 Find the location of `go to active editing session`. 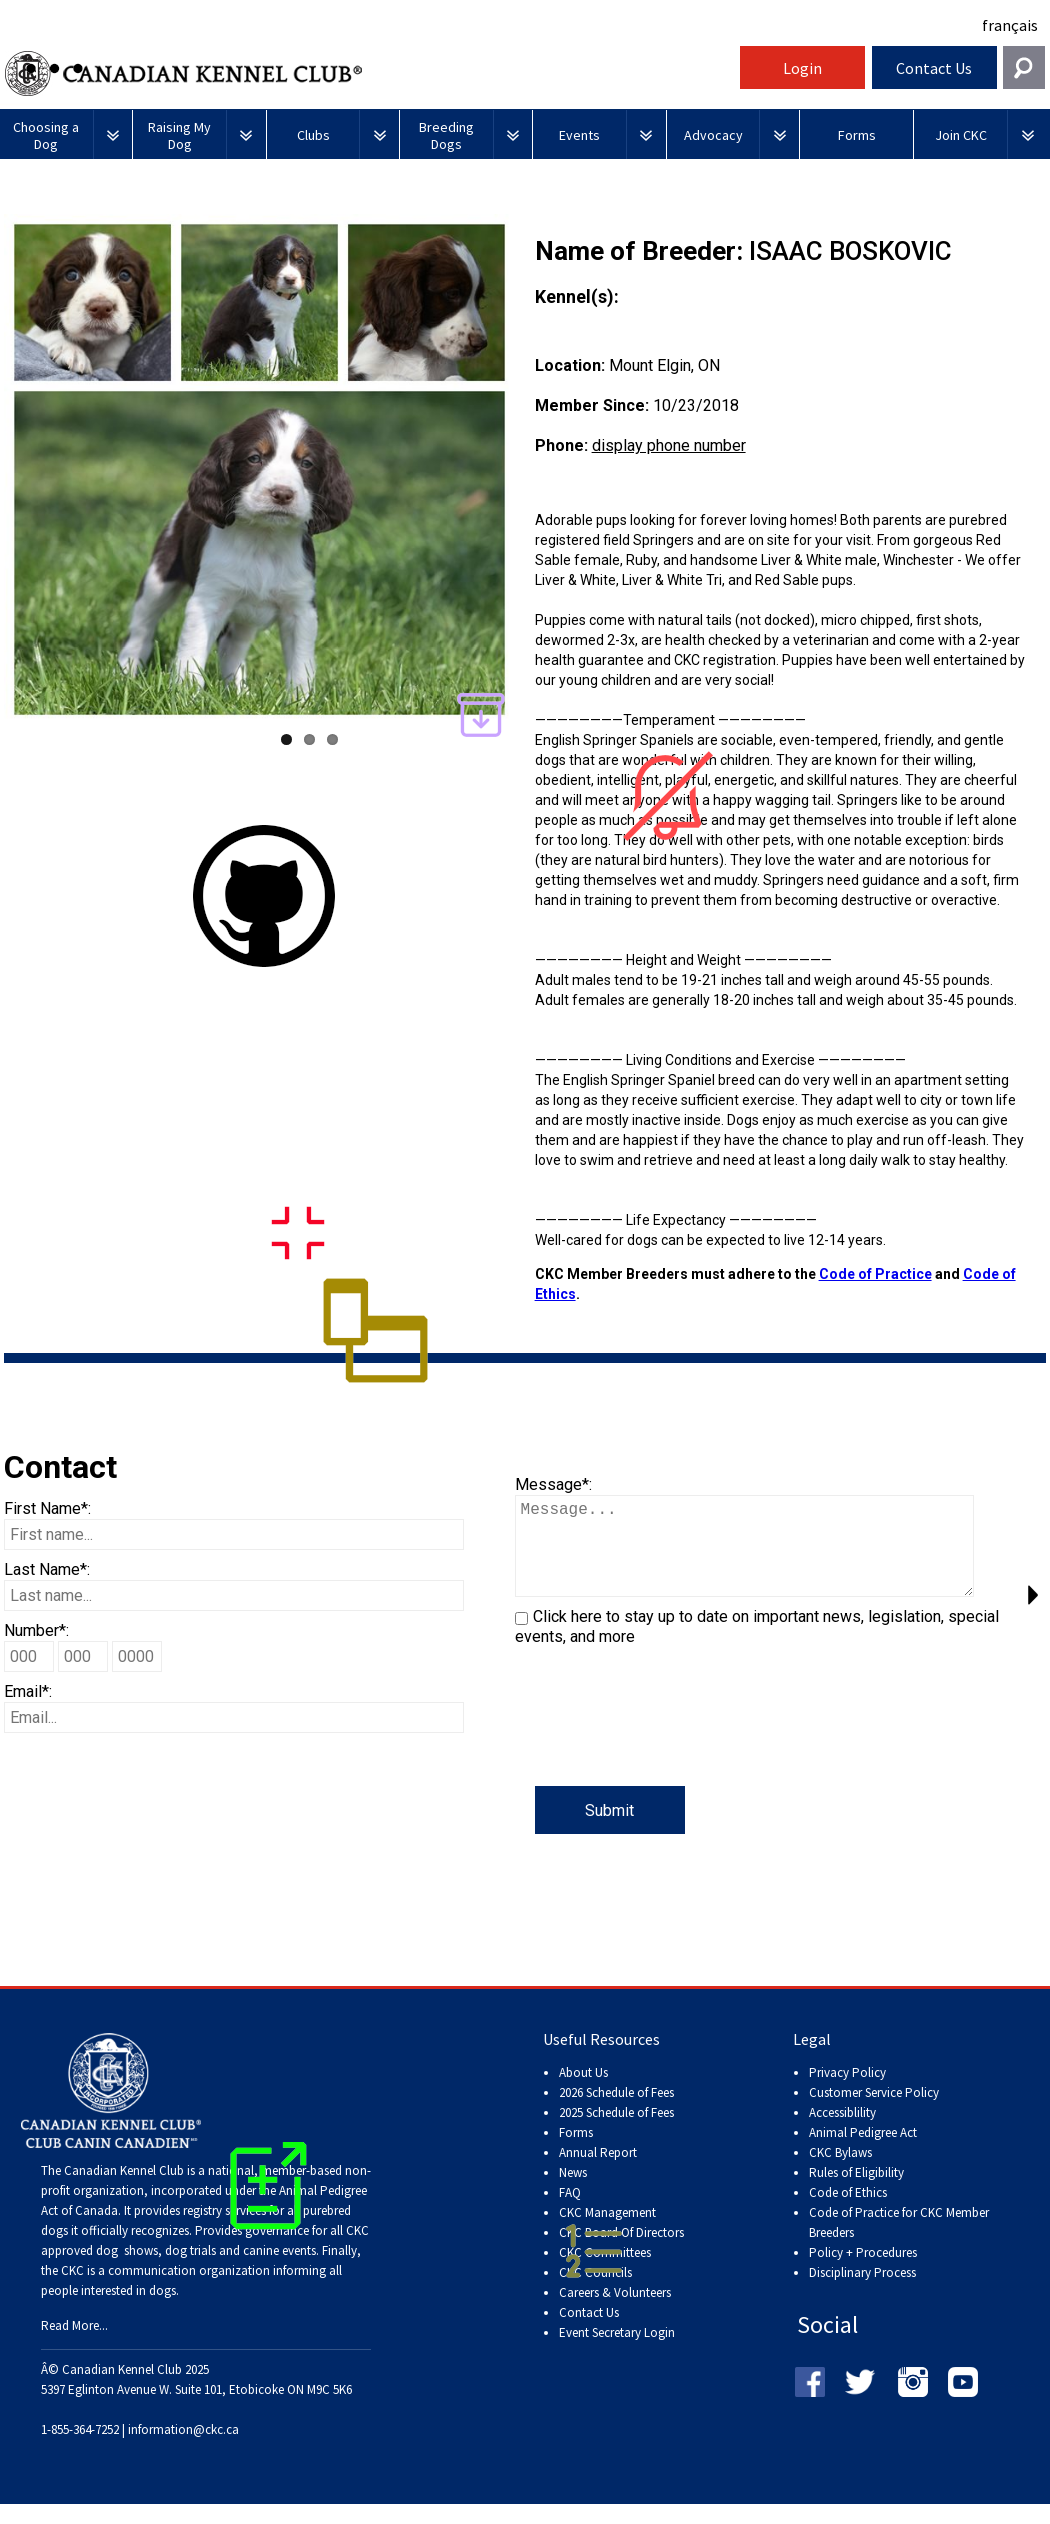

go to active editing session is located at coordinates (265, 2188).